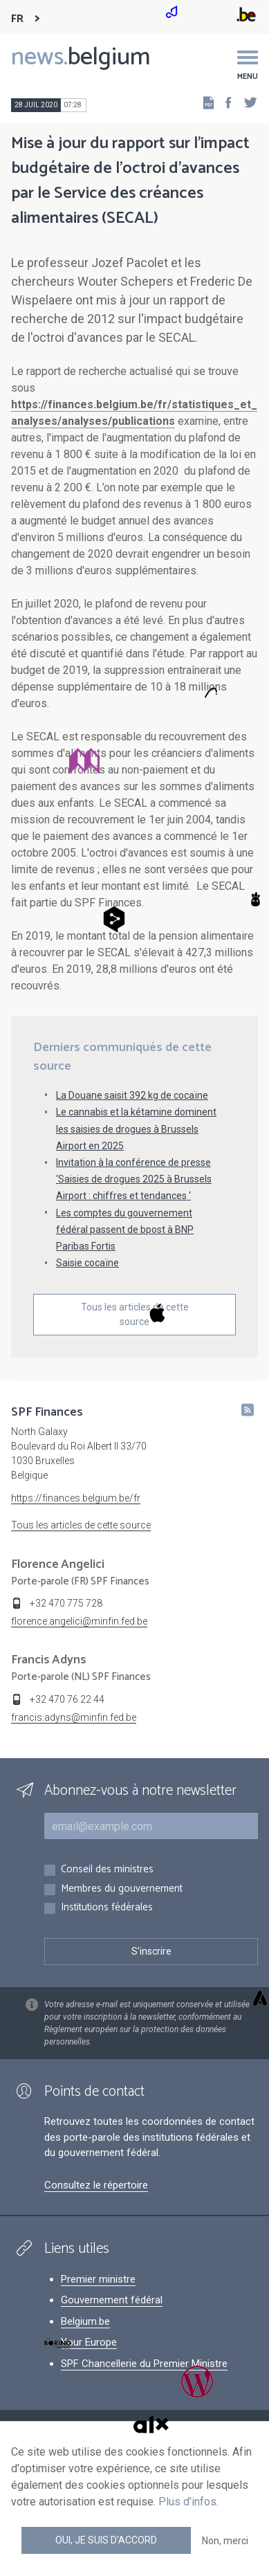  I want to click on open siyuan note-taking app, so click(84, 761).